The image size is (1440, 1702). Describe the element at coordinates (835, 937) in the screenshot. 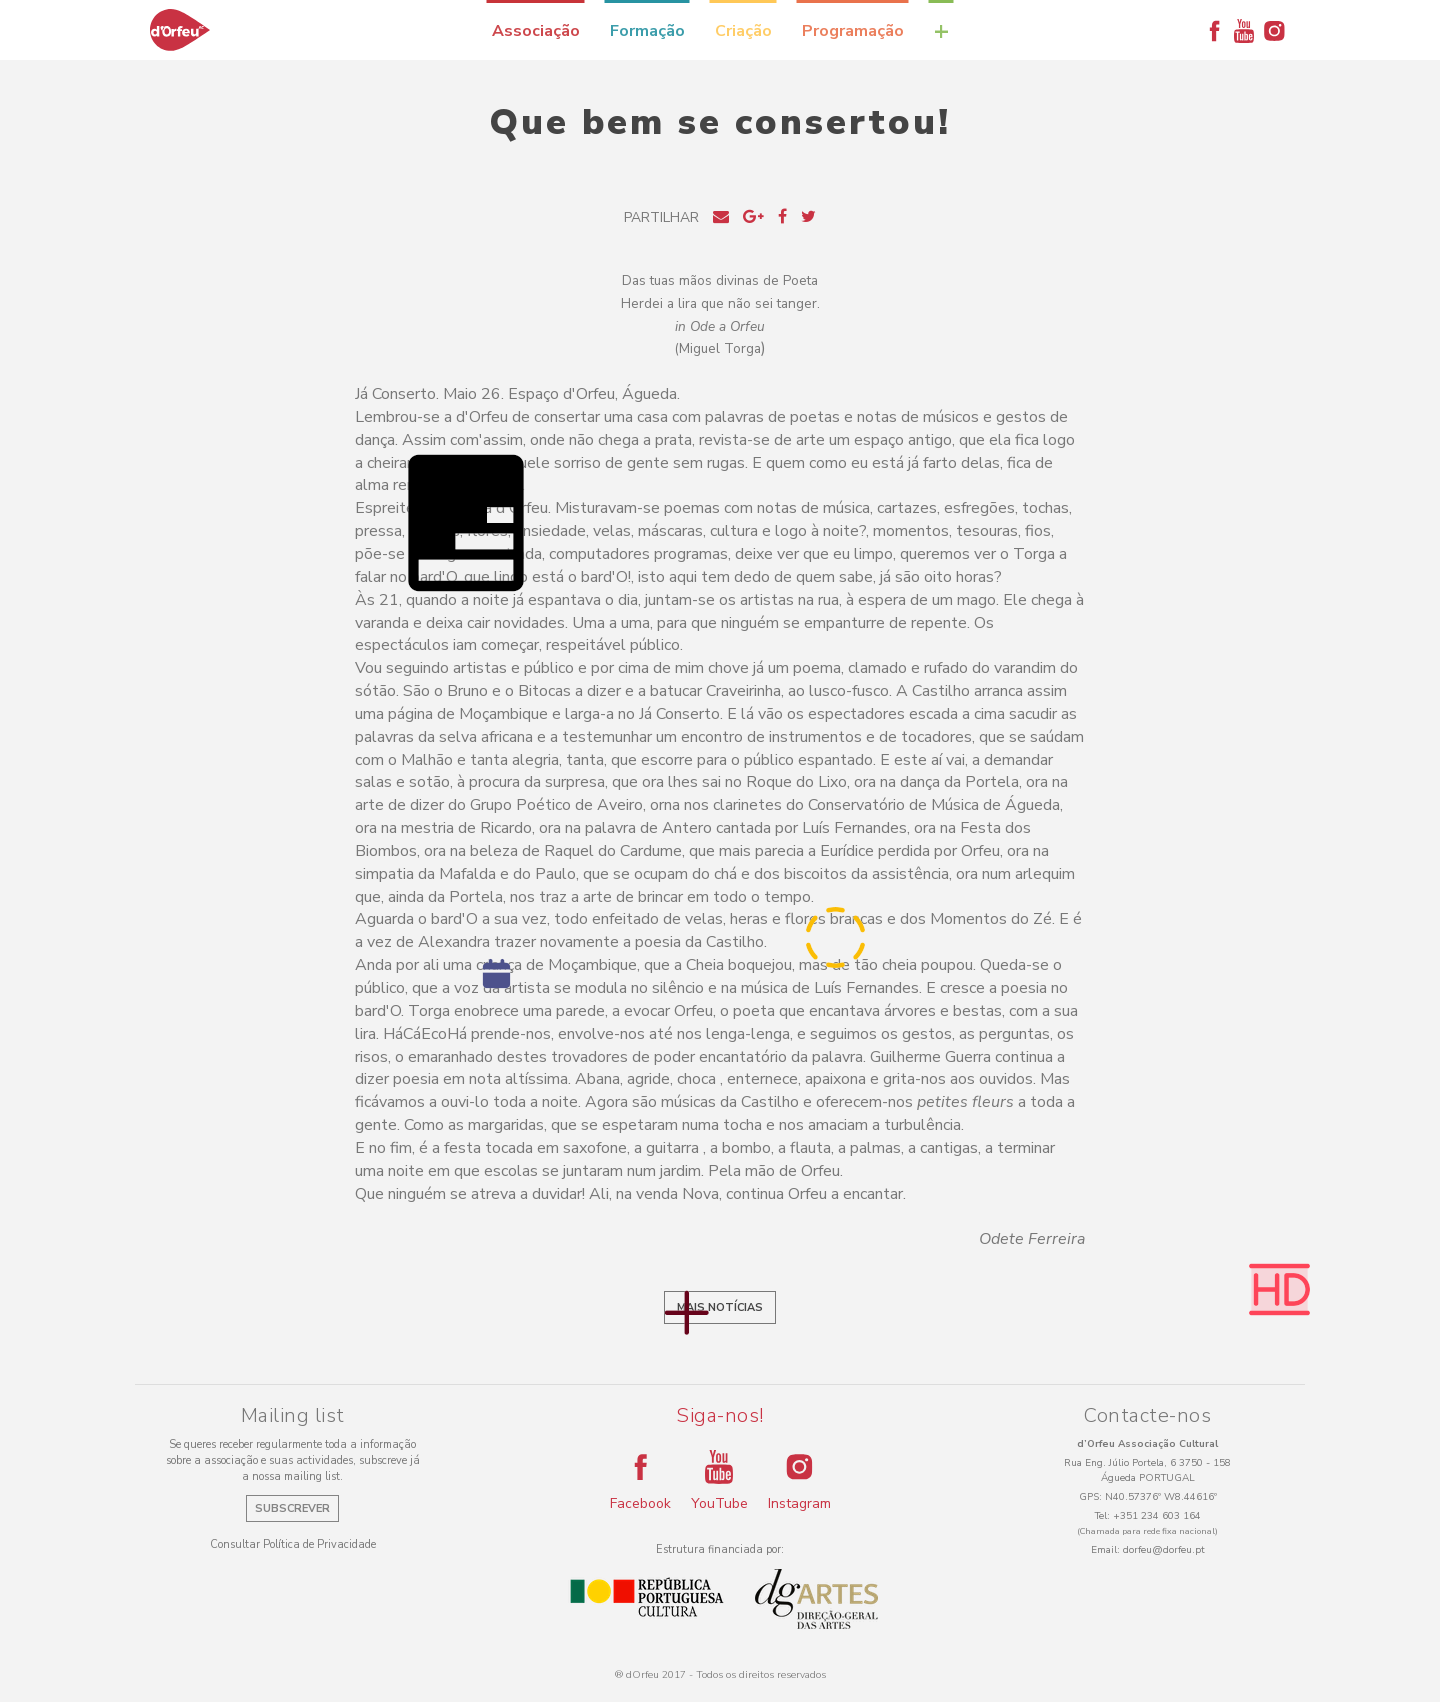

I see `indicates loading or processing in progress` at that location.